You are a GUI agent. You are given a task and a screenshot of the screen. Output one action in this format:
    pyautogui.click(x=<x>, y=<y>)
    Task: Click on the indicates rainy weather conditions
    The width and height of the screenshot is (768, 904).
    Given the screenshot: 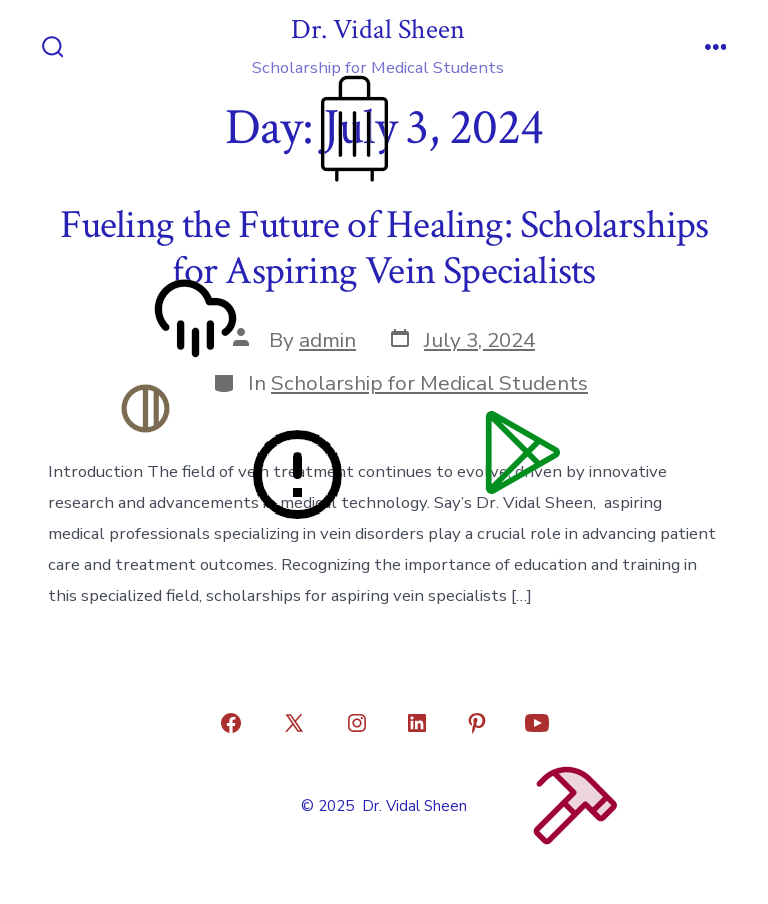 What is the action you would take?
    pyautogui.click(x=195, y=316)
    